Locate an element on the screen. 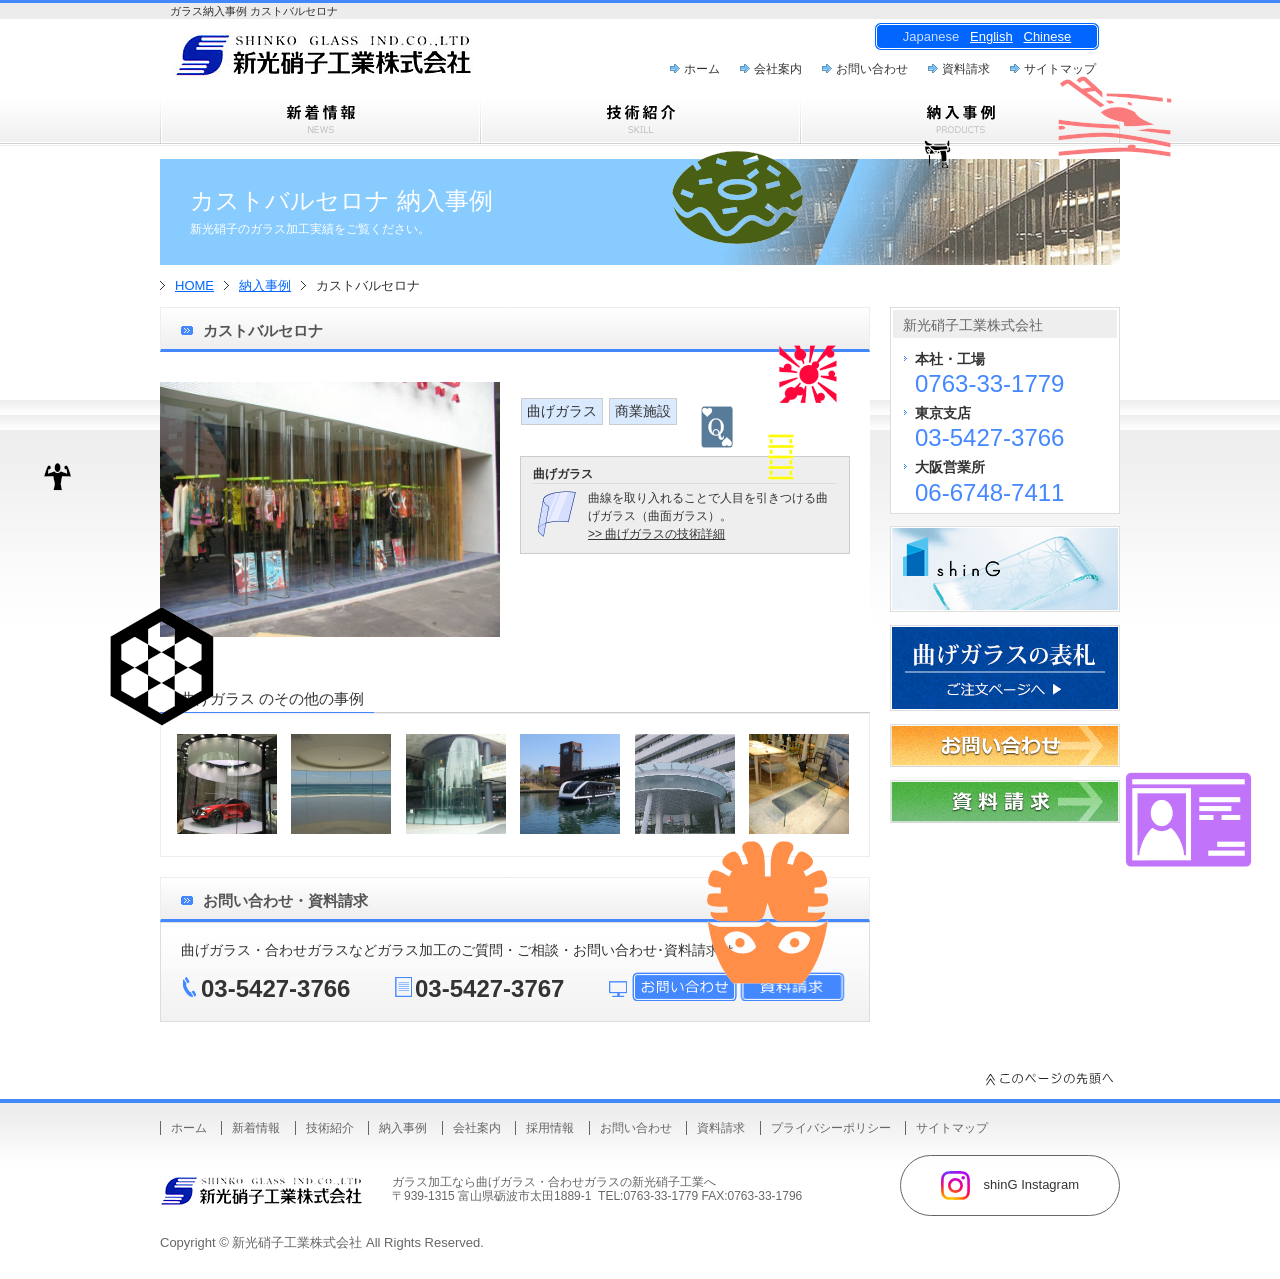 Image resolution: width=1280 pixels, height=1279 pixels. access brain training or cognitive games is located at coordinates (764, 912).